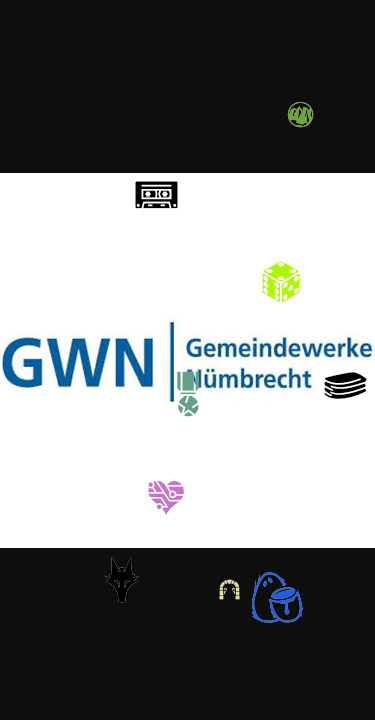 Image resolution: width=375 pixels, height=720 pixels. Describe the element at coordinates (300, 114) in the screenshot. I see `indicates arctic or cold climate game environment` at that location.